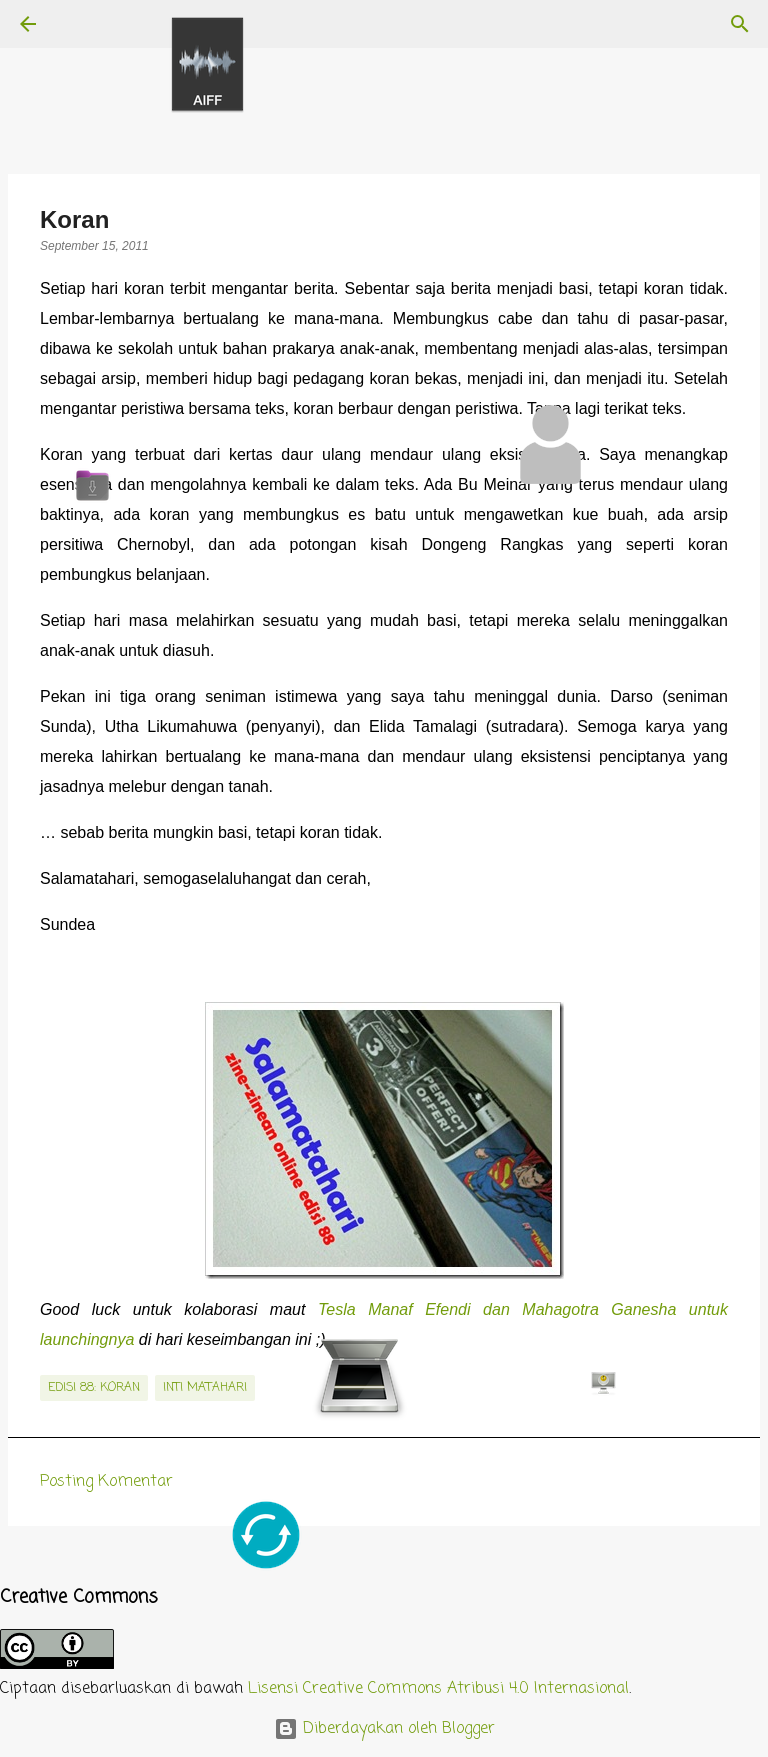 The width and height of the screenshot is (768, 1757). I want to click on an AIFF audio file in GarageBand or Logic Pro, so click(207, 66).